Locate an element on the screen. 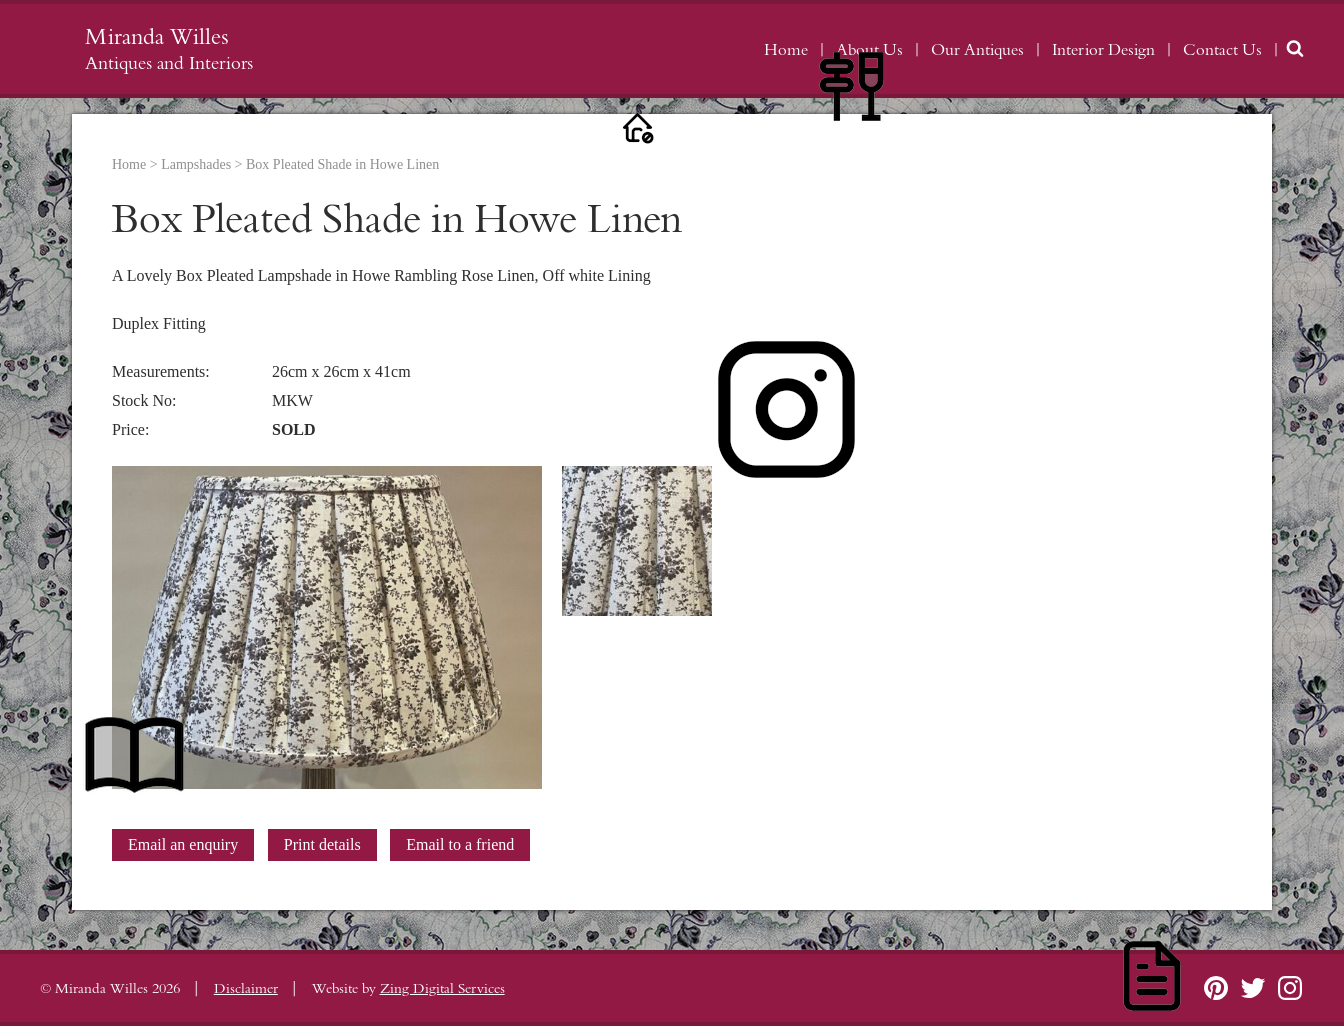  import contacts from address book is located at coordinates (134, 750).